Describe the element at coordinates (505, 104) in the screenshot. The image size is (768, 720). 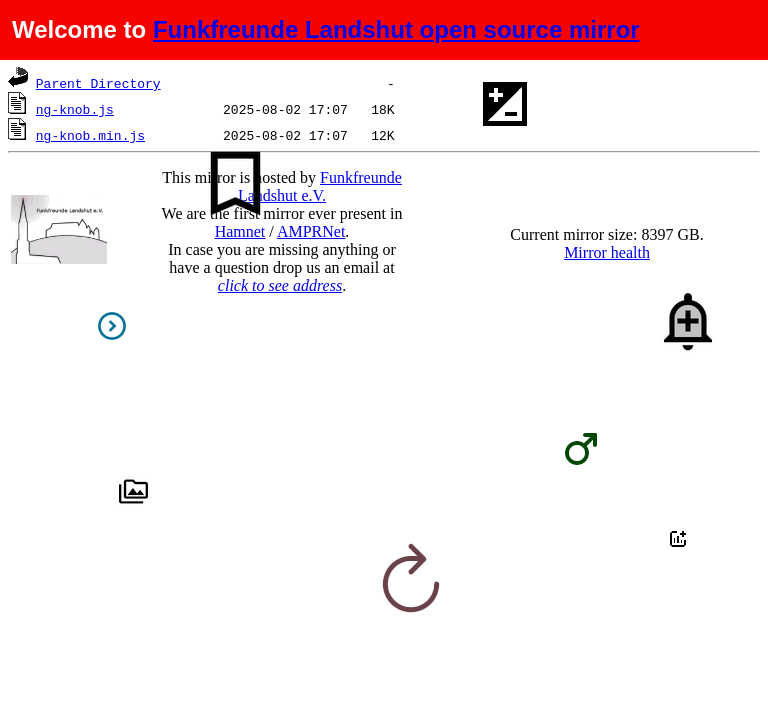
I see `adjust camera ISO sensitivity settings` at that location.